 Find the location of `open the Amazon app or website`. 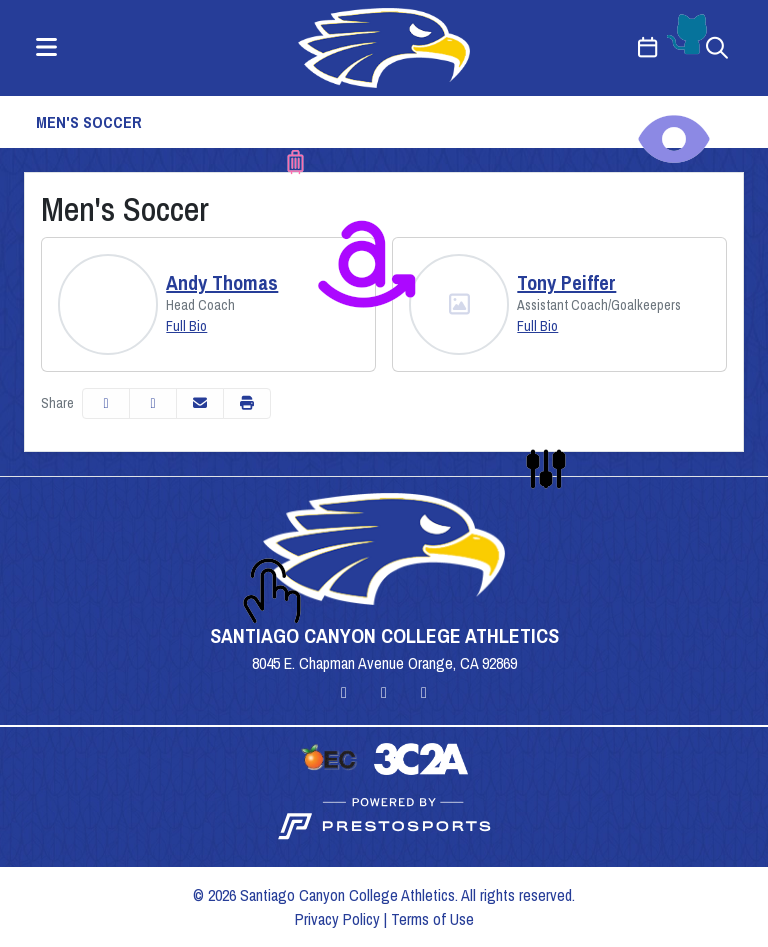

open the Amazon app or website is located at coordinates (363, 262).